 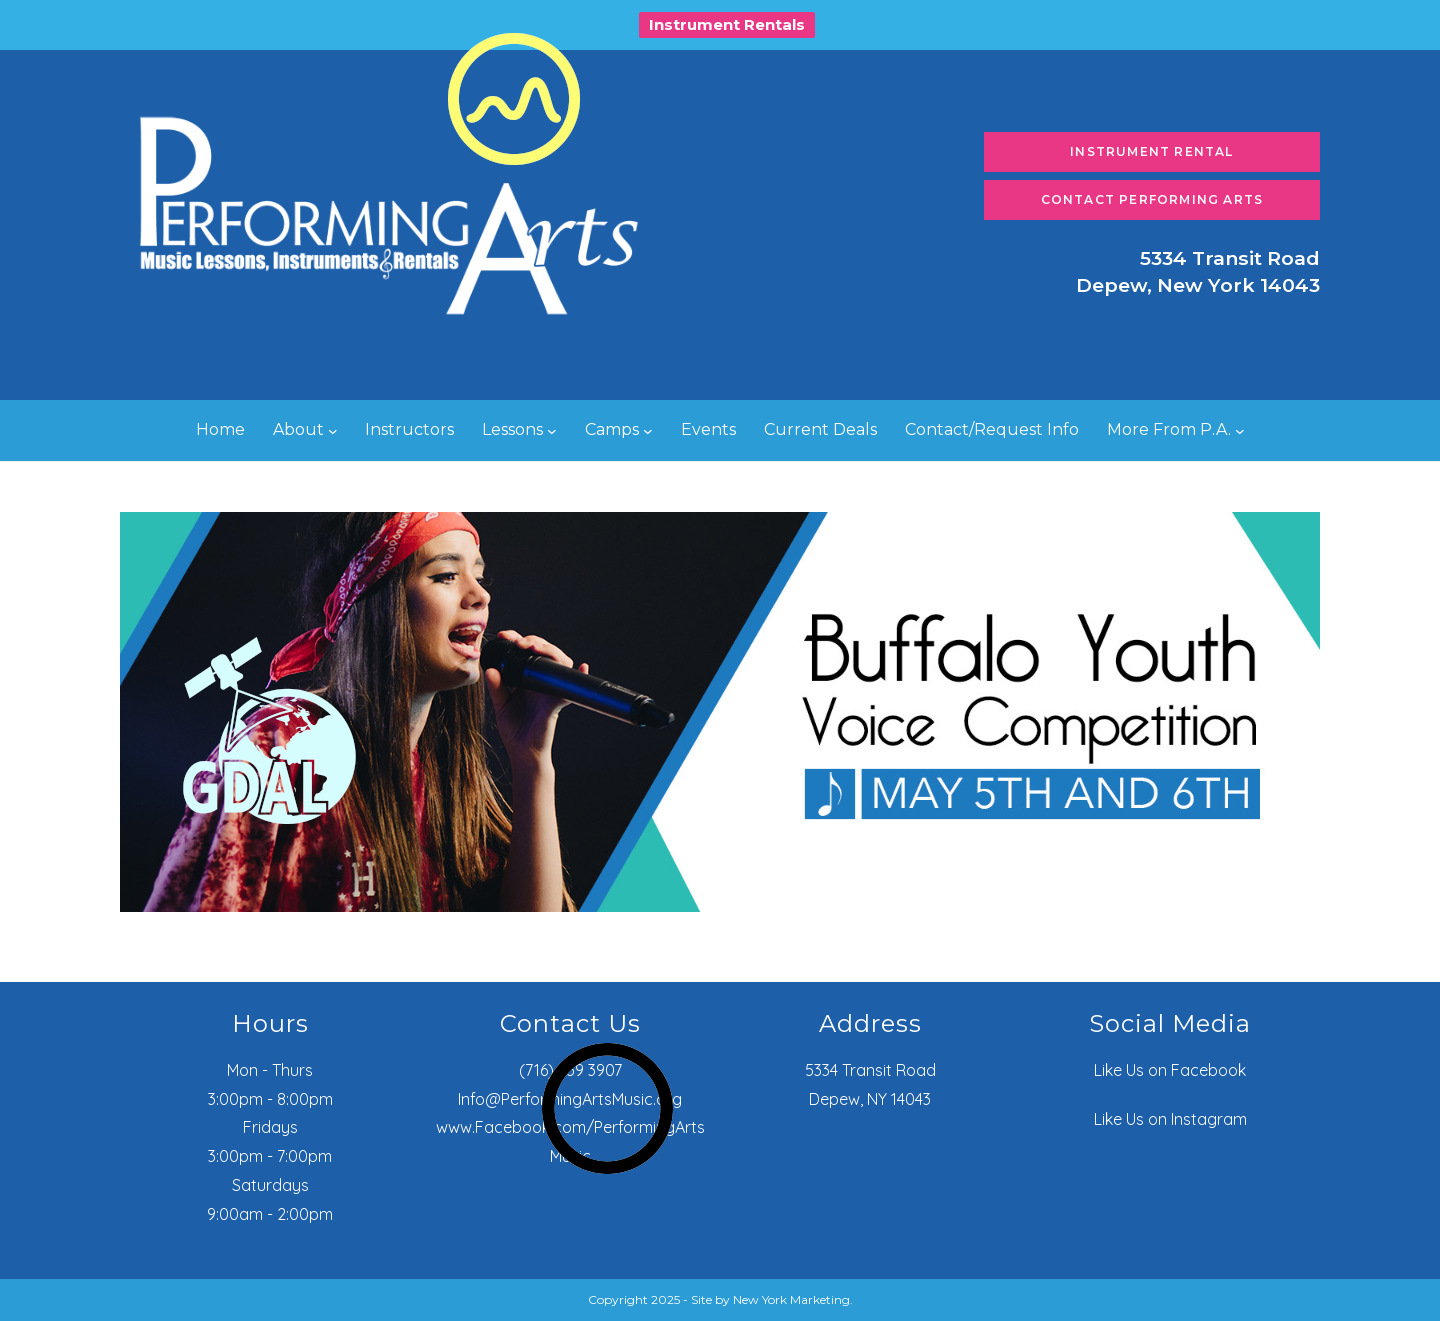 What do you see at coordinates (607, 1108) in the screenshot?
I see `sourcehut logo - link to sourcehut code hosting platform` at bounding box center [607, 1108].